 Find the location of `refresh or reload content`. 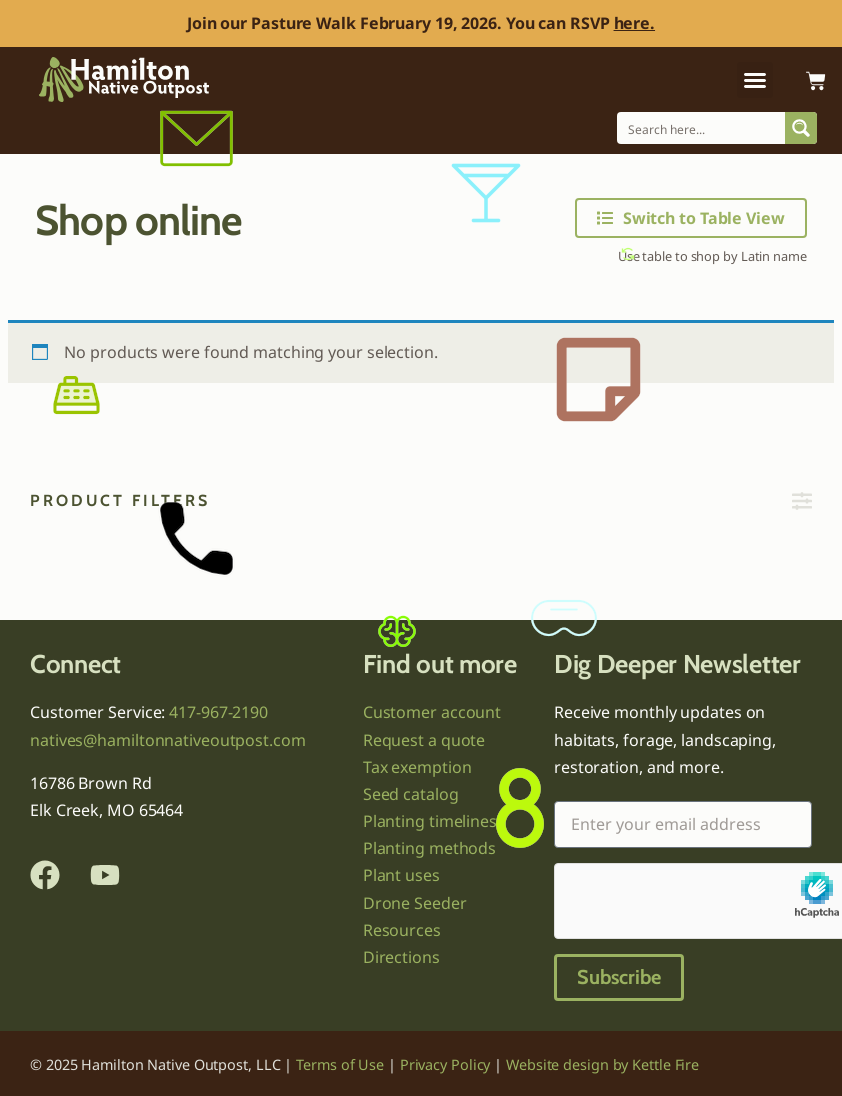

refresh or reload content is located at coordinates (628, 254).